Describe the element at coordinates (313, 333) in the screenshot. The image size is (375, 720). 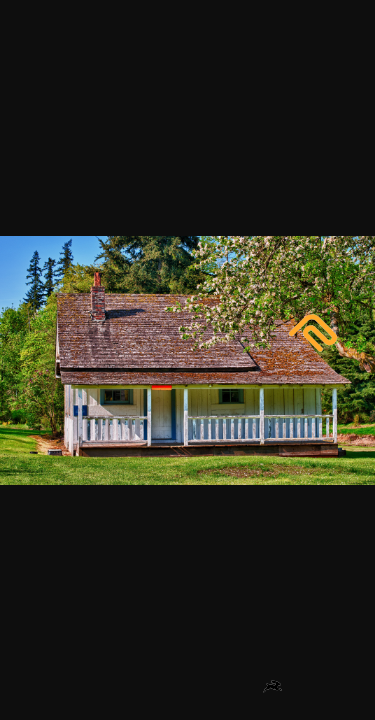
I see `rumahweb company logo` at that location.